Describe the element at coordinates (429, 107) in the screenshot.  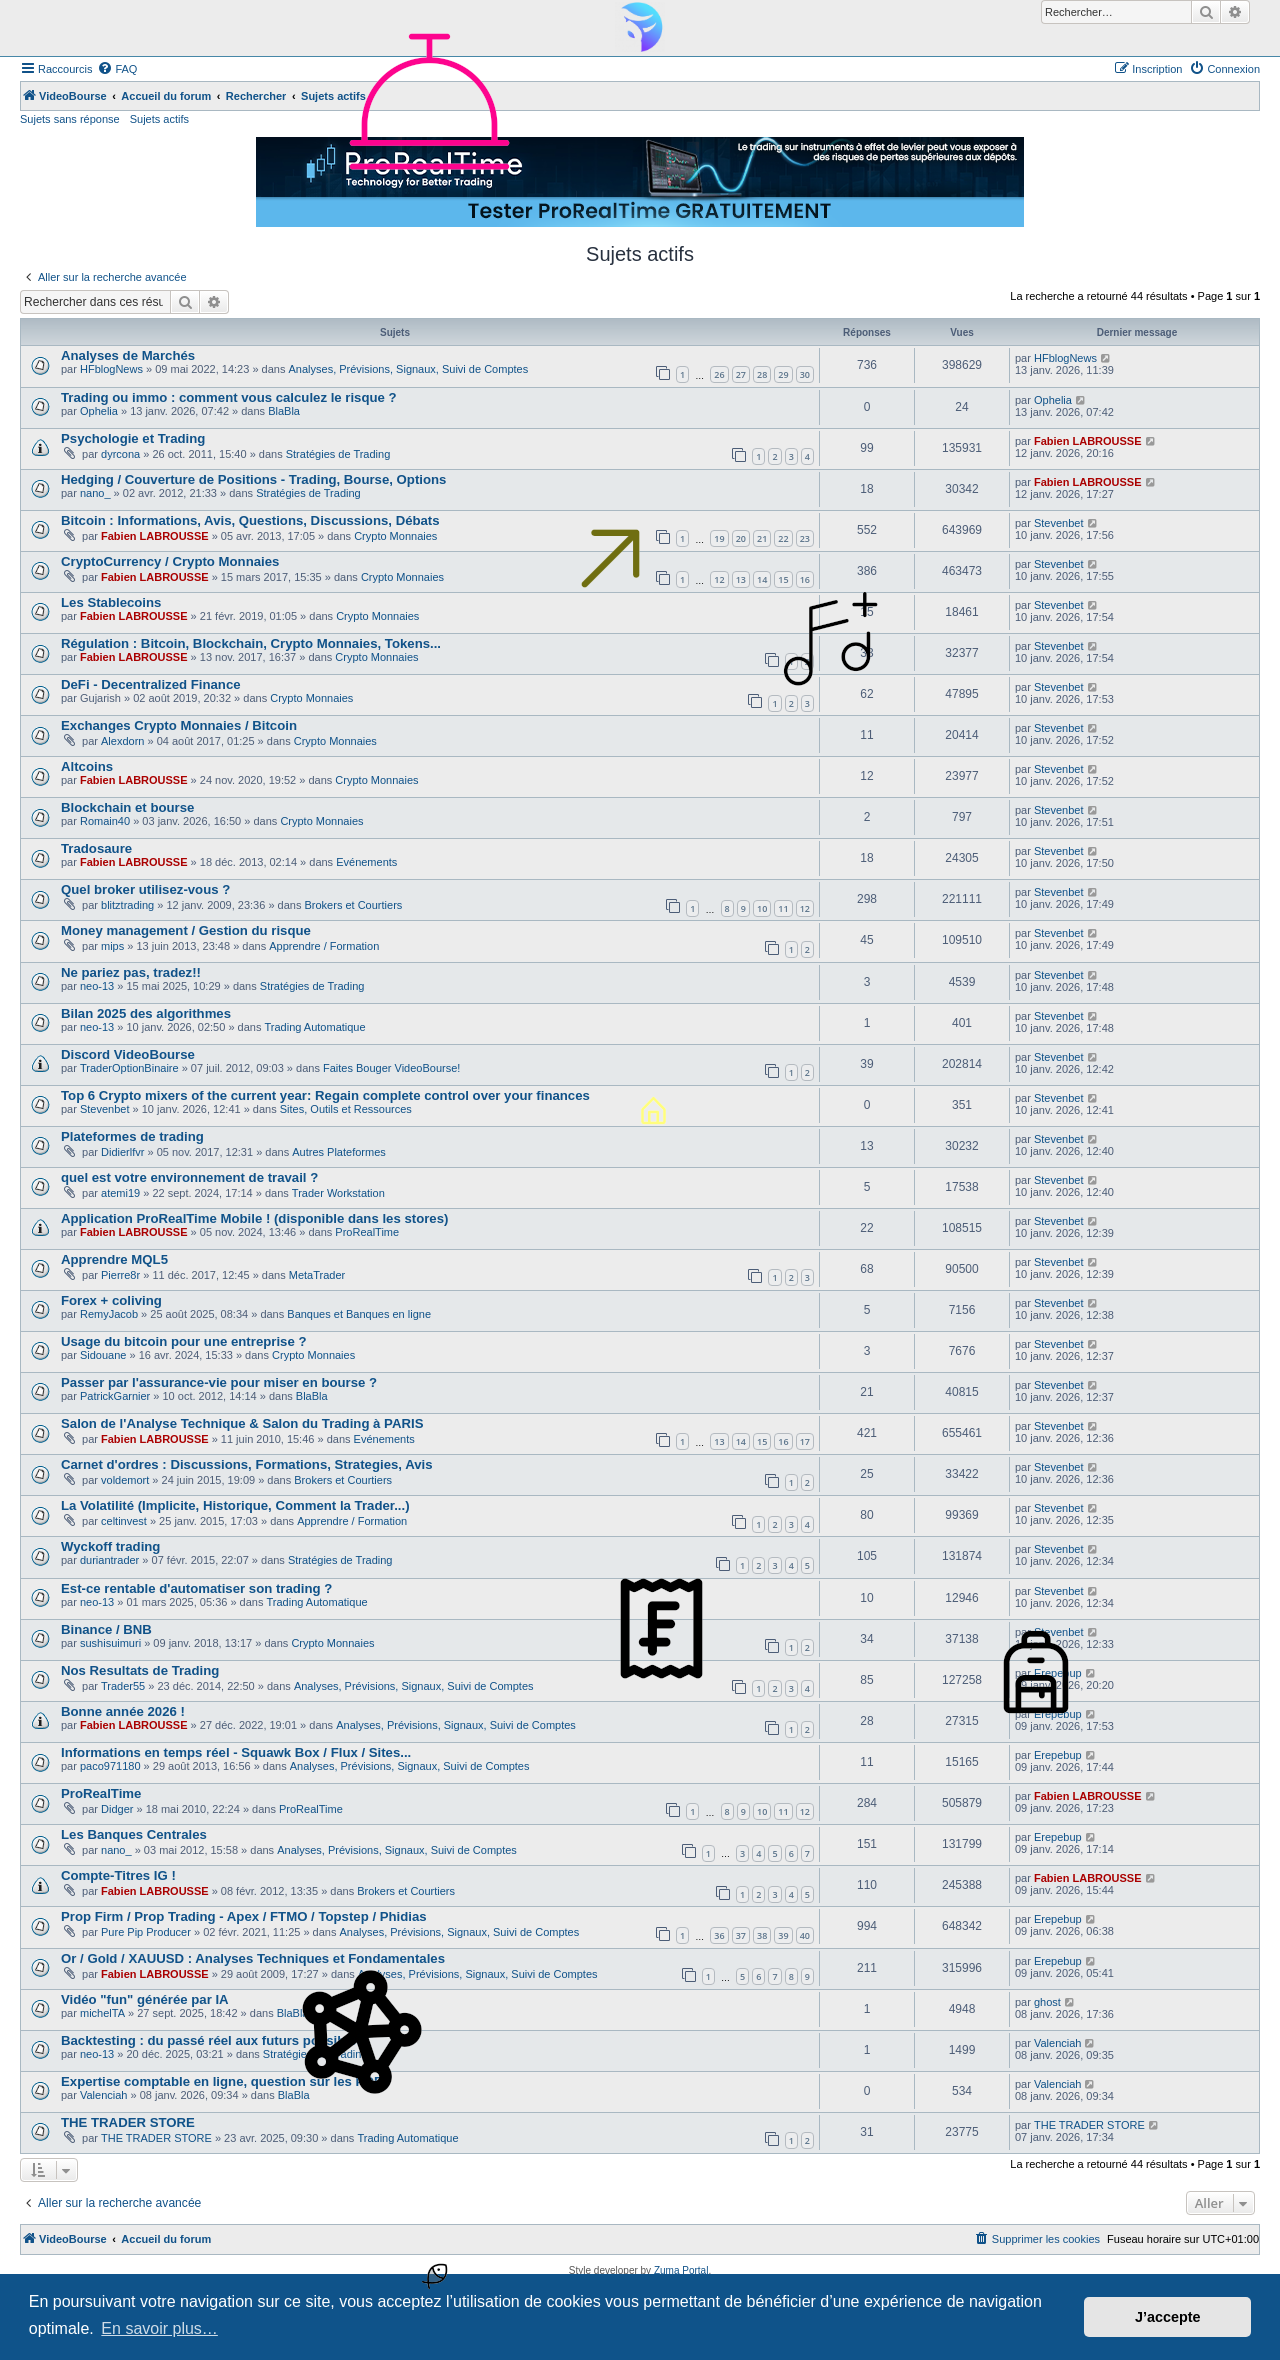
I see `request service or assistance` at that location.